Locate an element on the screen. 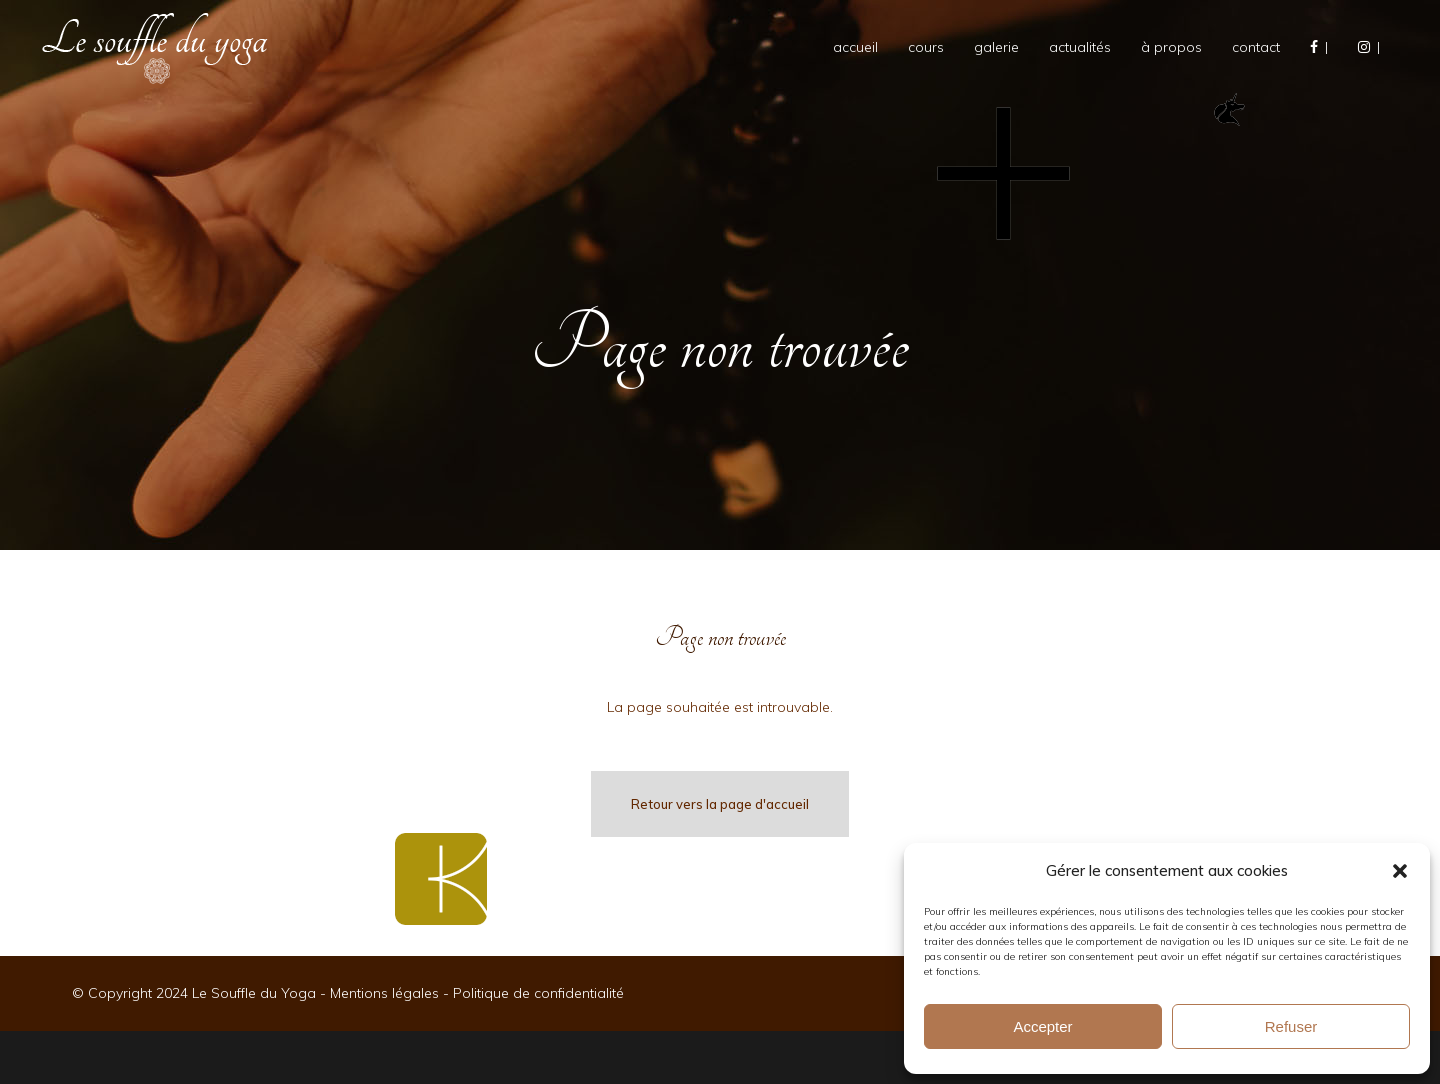 Image resolution: width=1440 pixels, height=1084 pixels. kaniko container build tool logo is located at coordinates (441, 879).